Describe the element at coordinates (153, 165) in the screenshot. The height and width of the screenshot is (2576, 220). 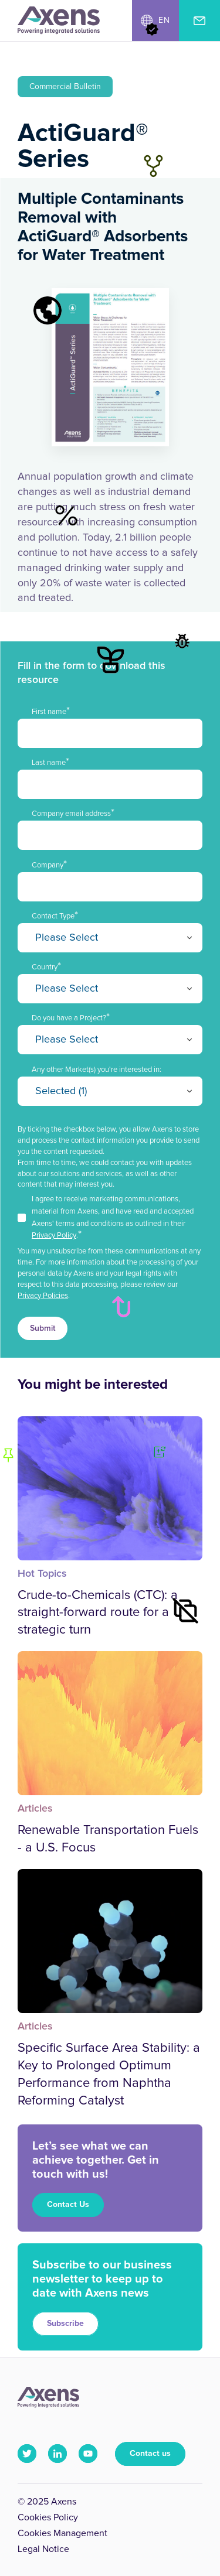
I see `fork a repository` at that location.